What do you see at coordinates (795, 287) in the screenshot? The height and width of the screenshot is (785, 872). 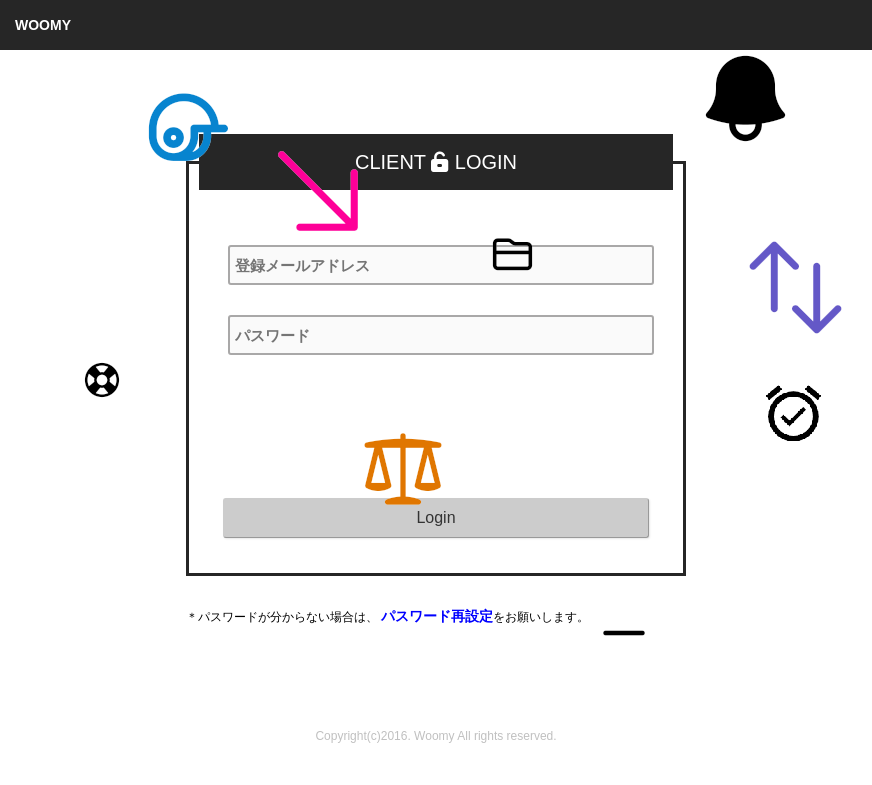 I see `sort items in ascending or descending order` at bounding box center [795, 287].